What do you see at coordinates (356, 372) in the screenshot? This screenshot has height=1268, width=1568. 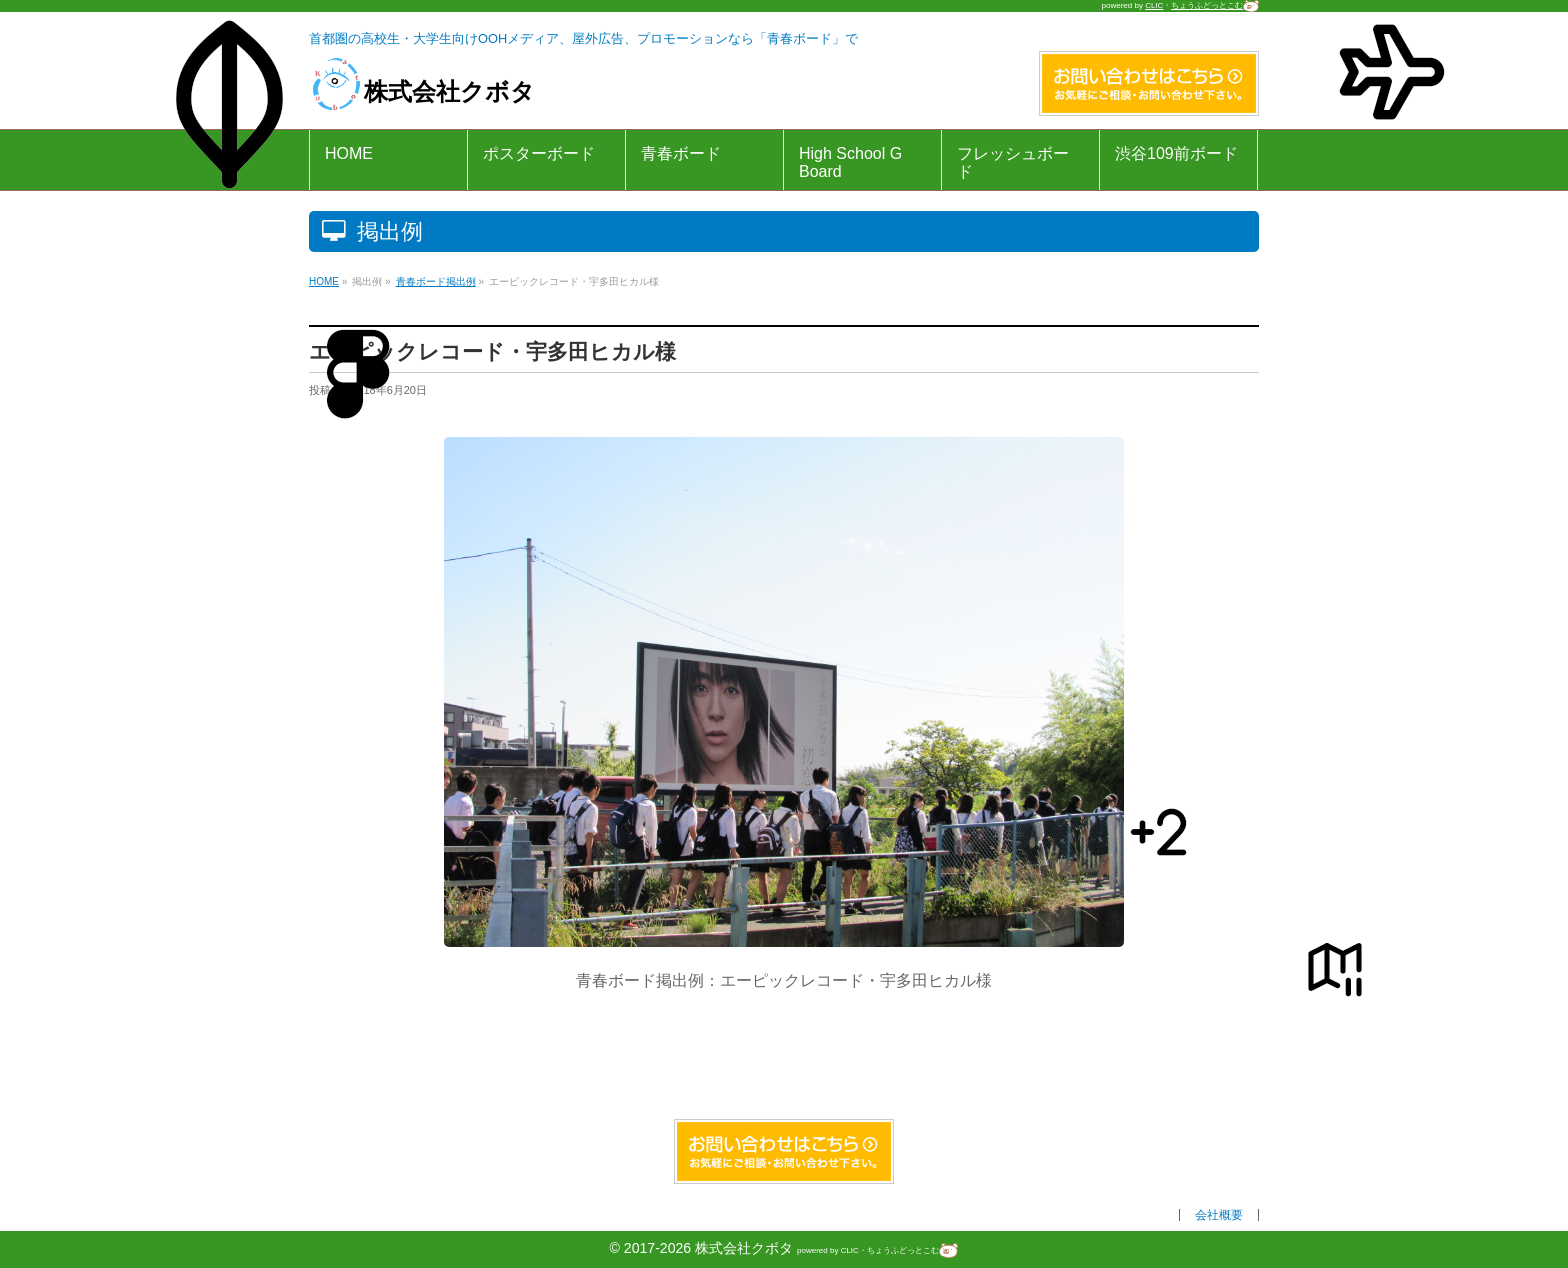 I see `open figma design file` at bounding box center [356, 372].